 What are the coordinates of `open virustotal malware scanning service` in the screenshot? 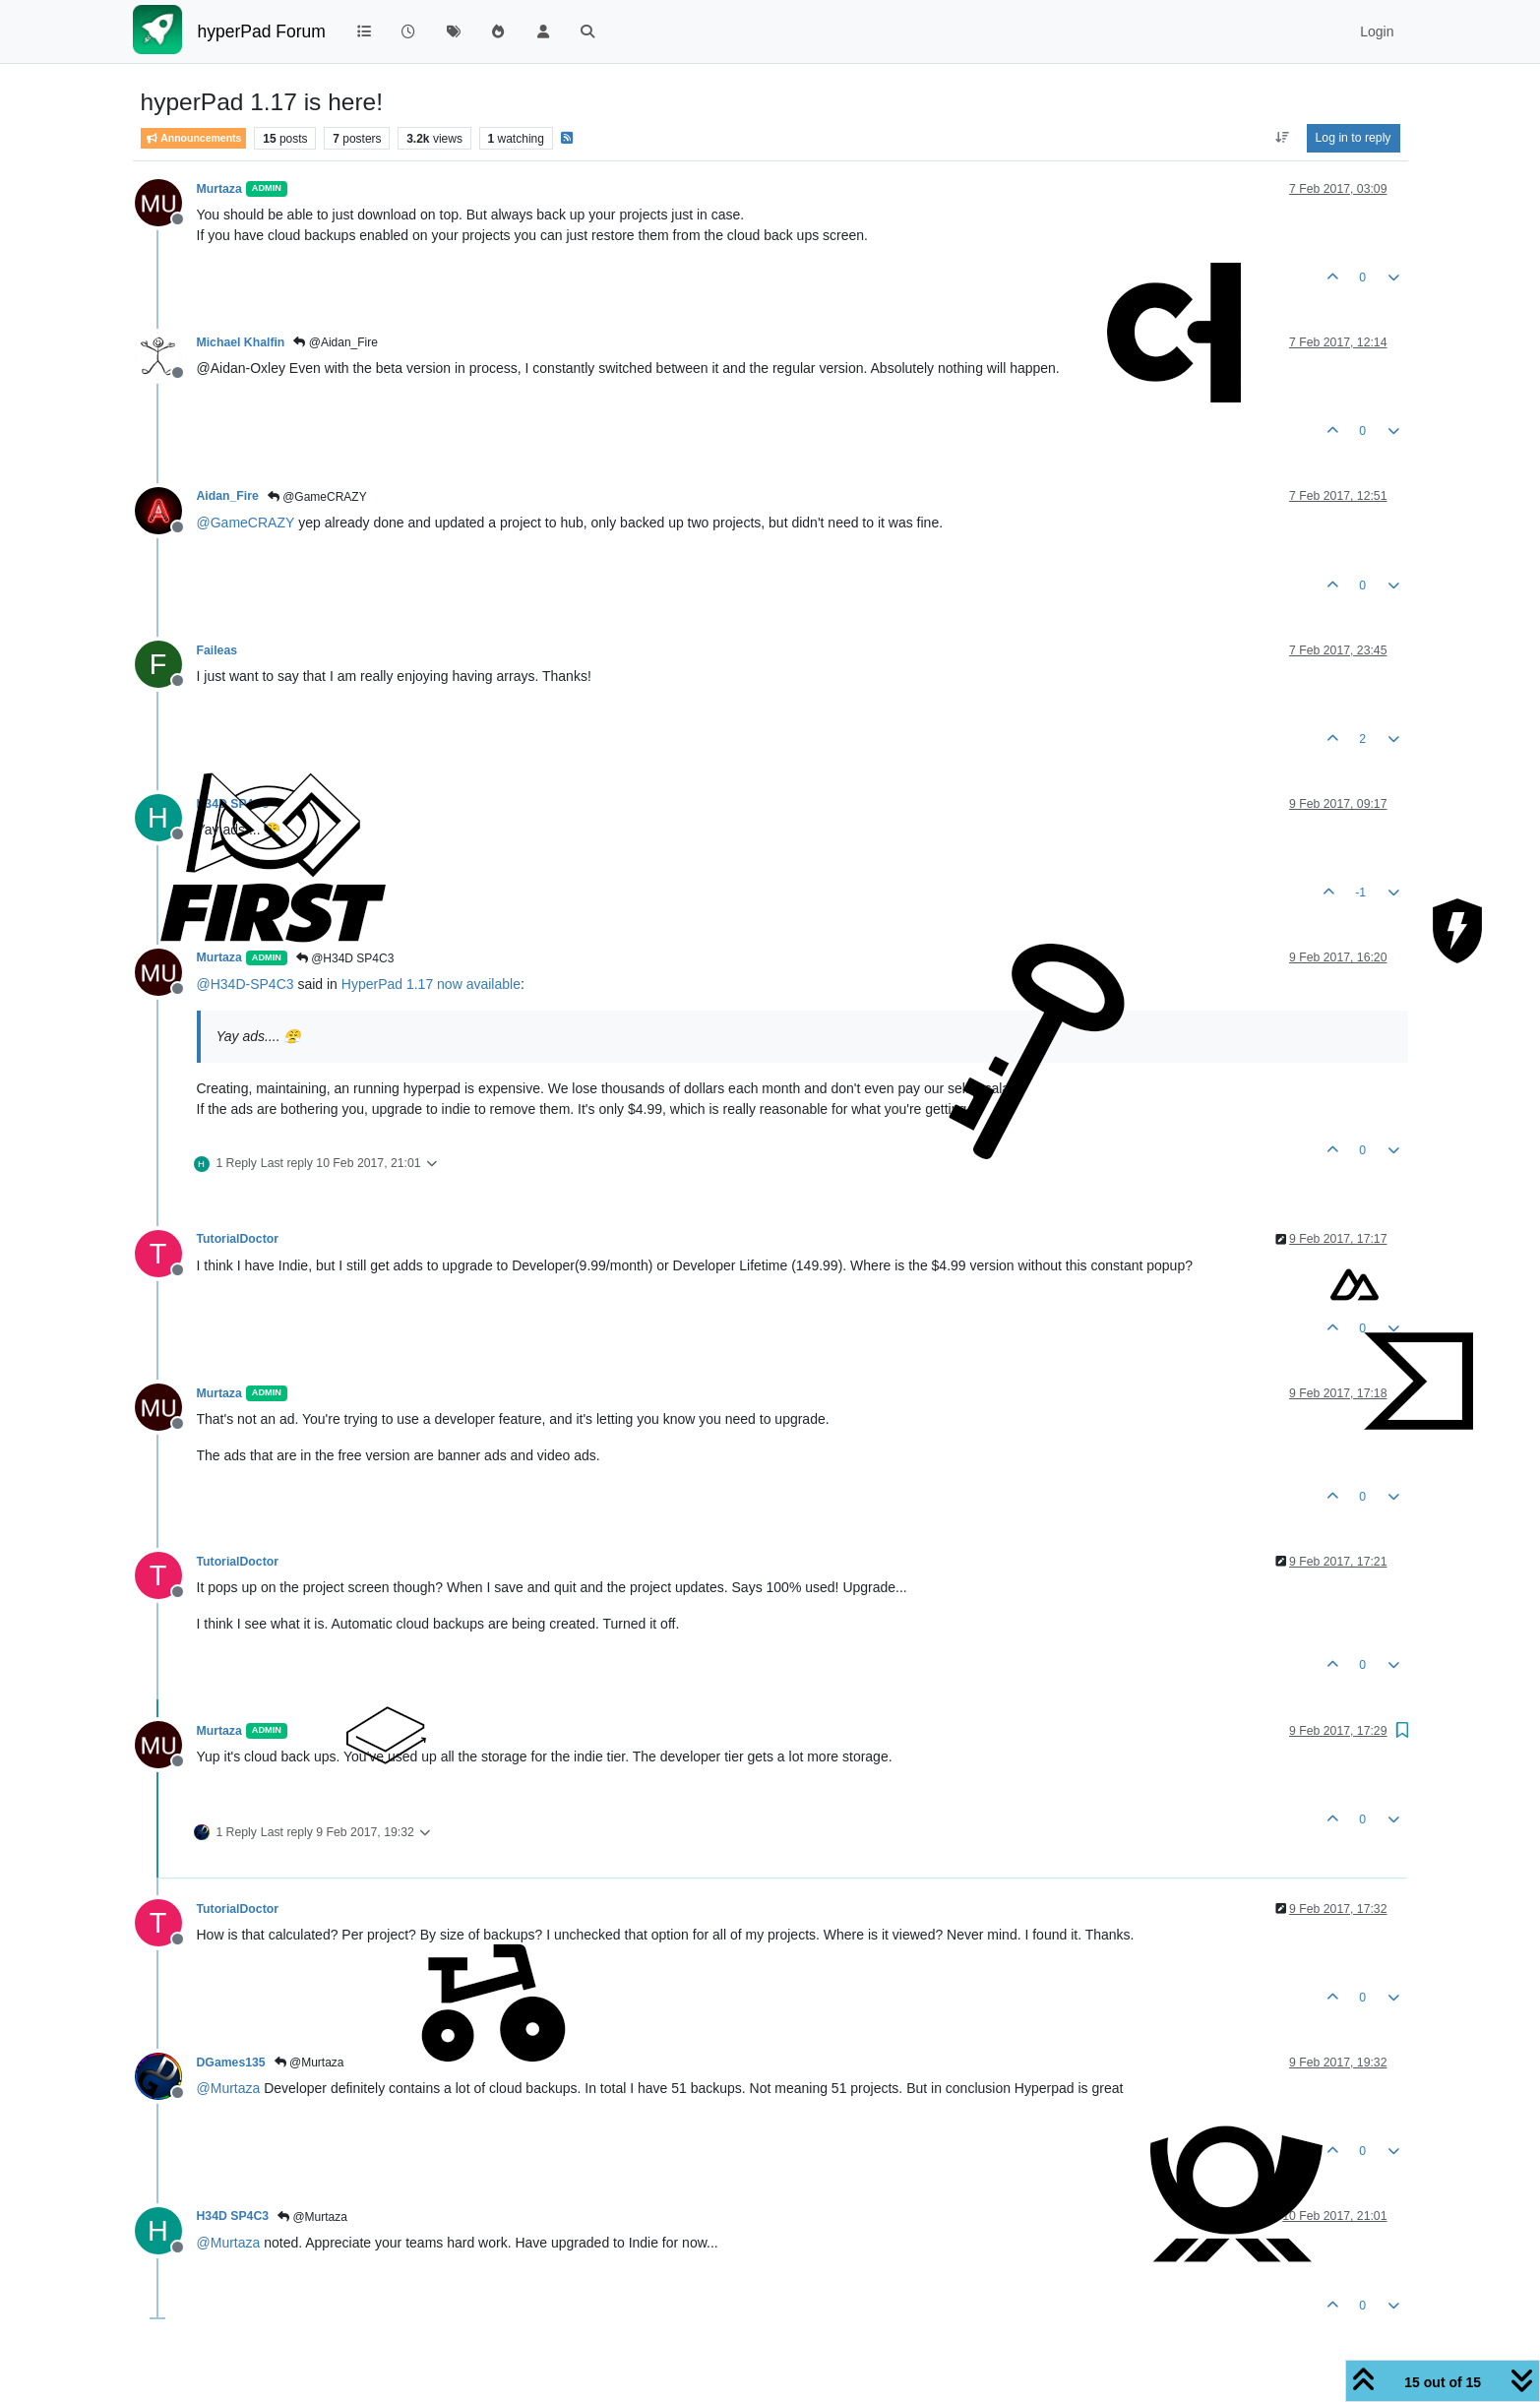 It's located at (1418, 1381).